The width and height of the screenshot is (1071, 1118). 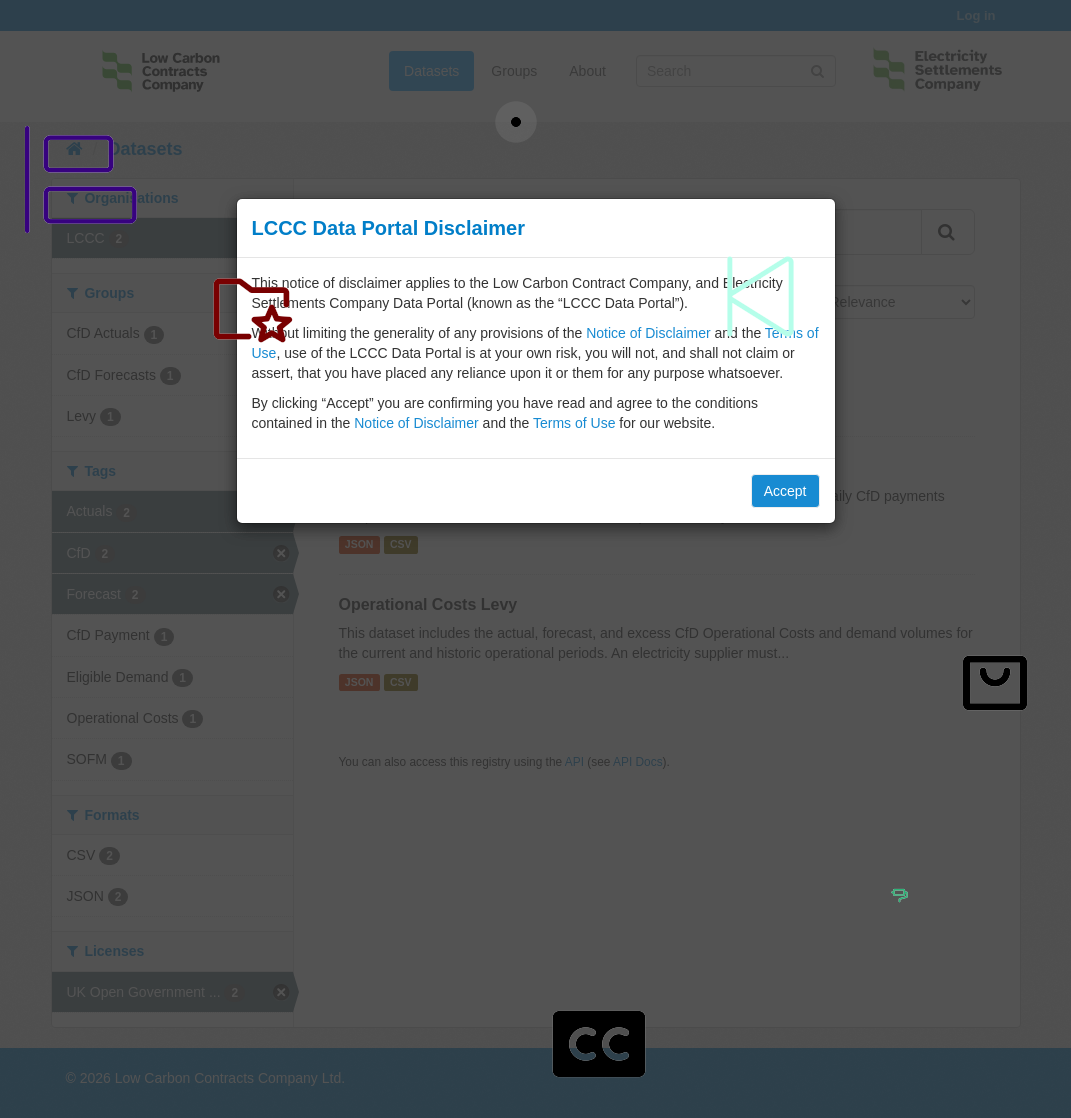 I want to click on enable closed captions for video content, so click(x=599, y=1044).